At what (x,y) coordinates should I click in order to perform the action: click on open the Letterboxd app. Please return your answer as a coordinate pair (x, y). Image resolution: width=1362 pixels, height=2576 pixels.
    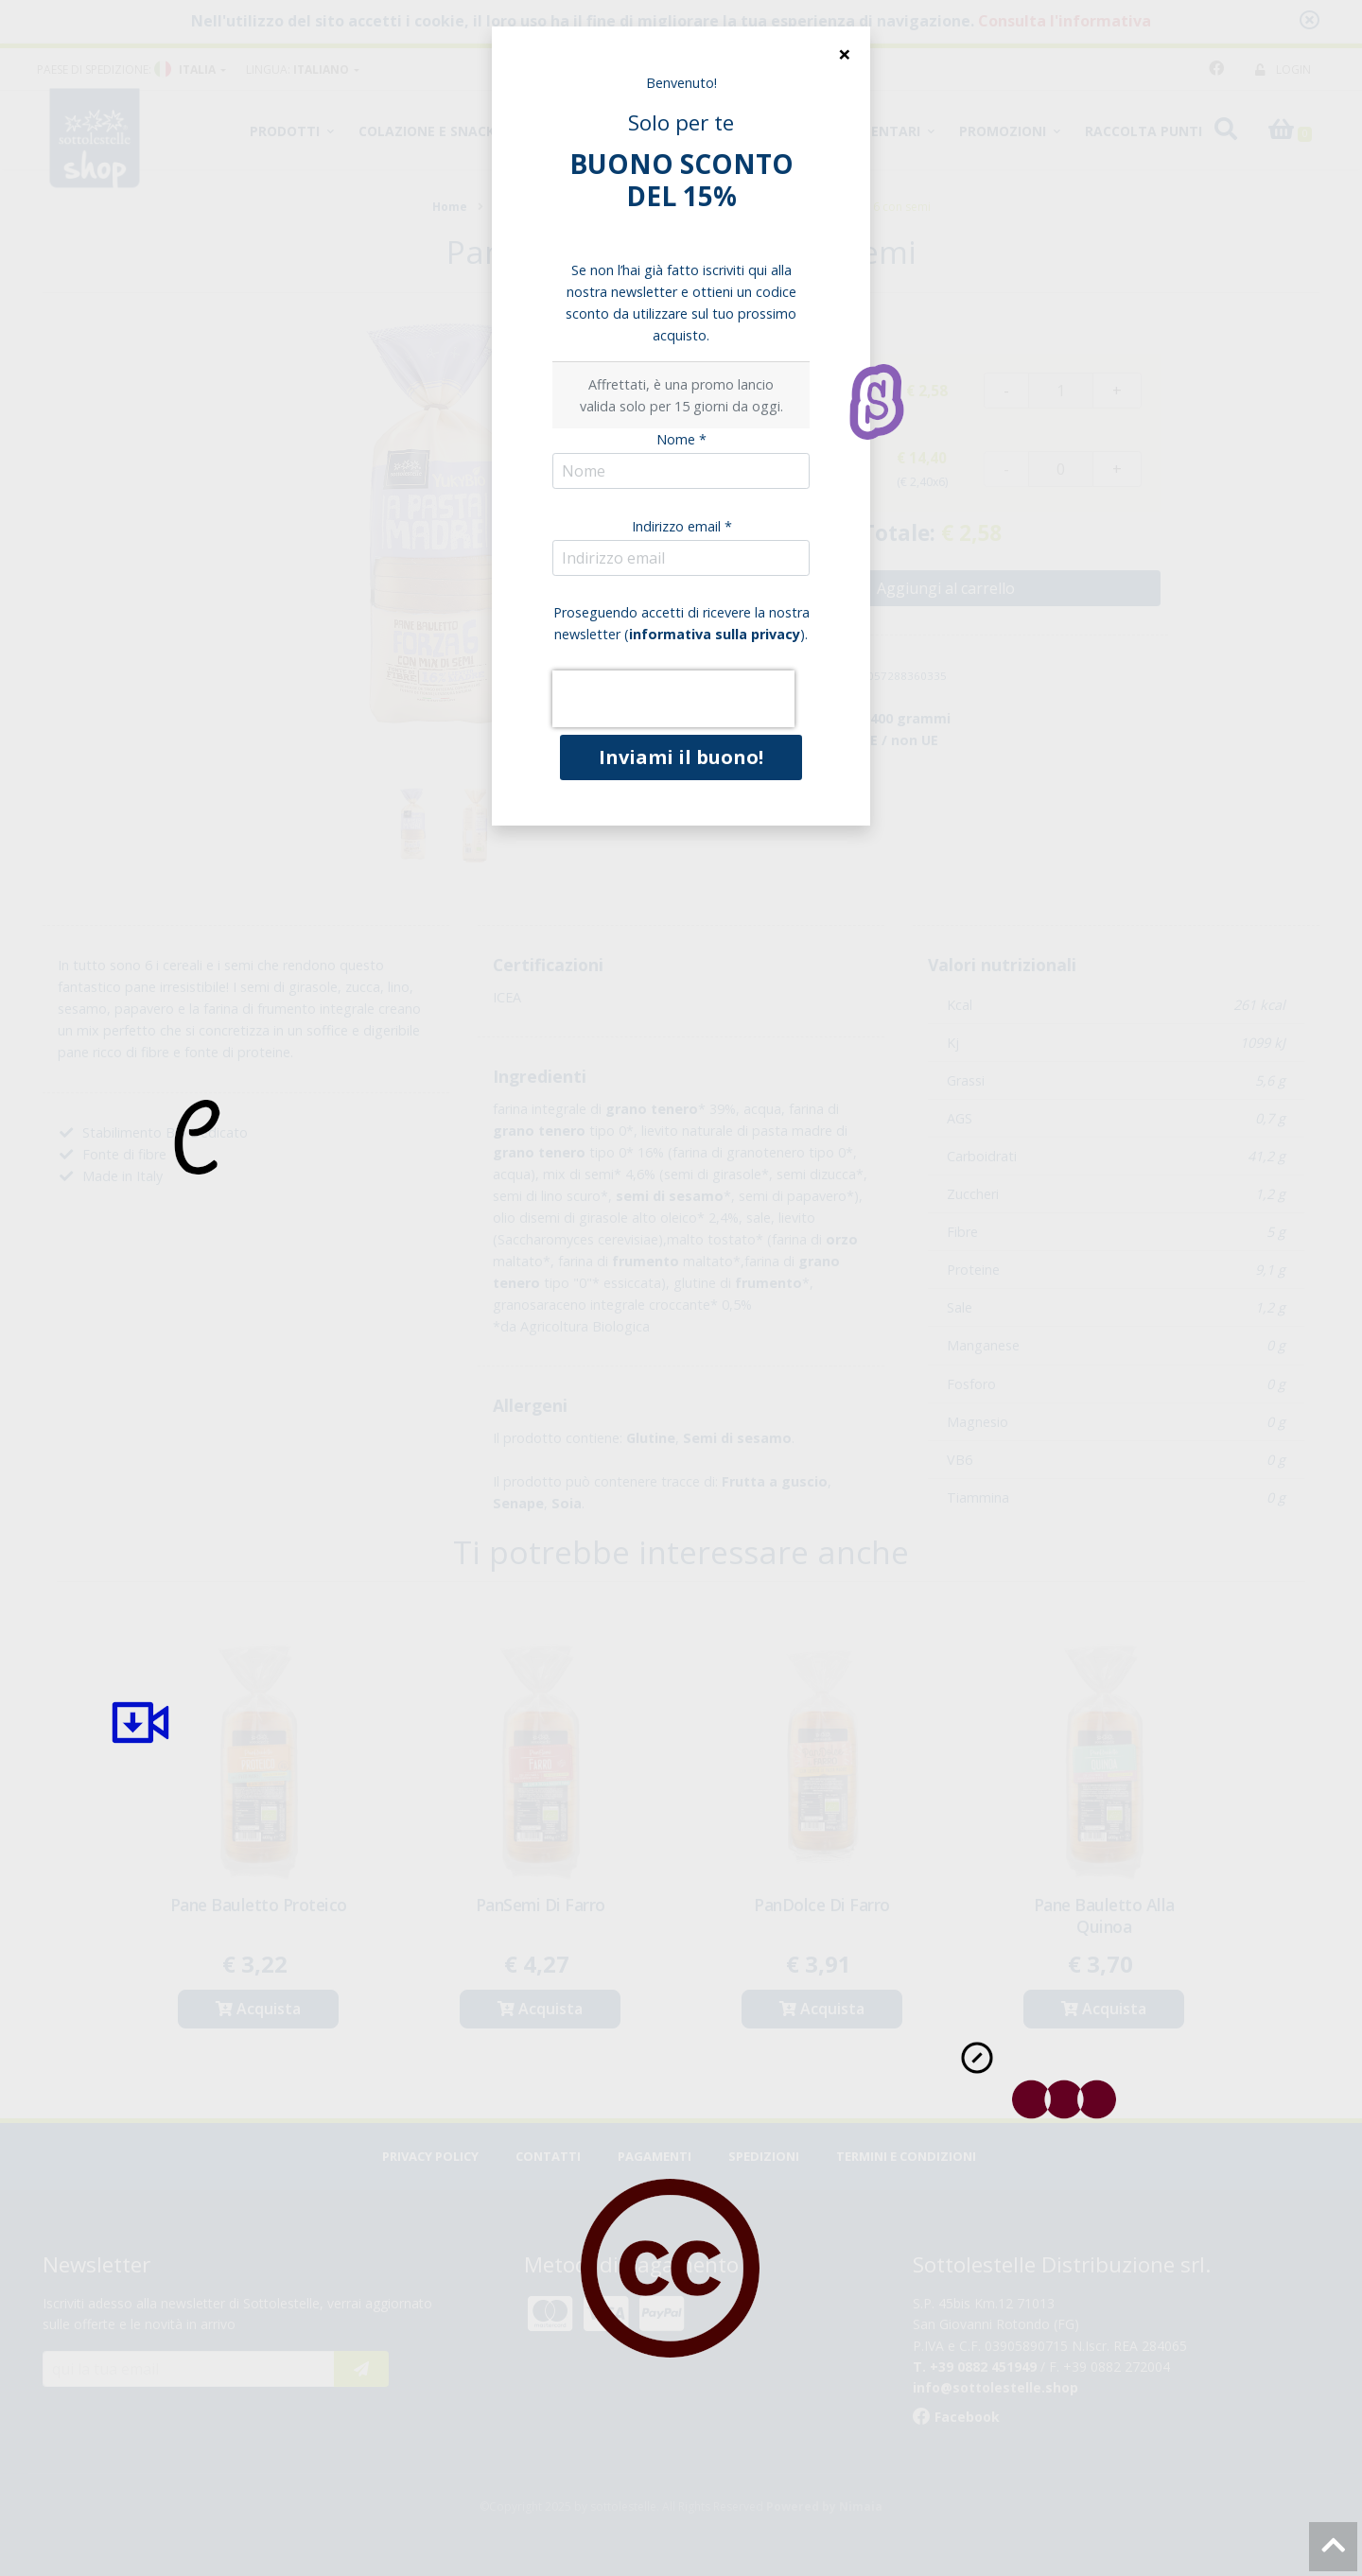
    Looking at the image, I should click on (1064, 2099).